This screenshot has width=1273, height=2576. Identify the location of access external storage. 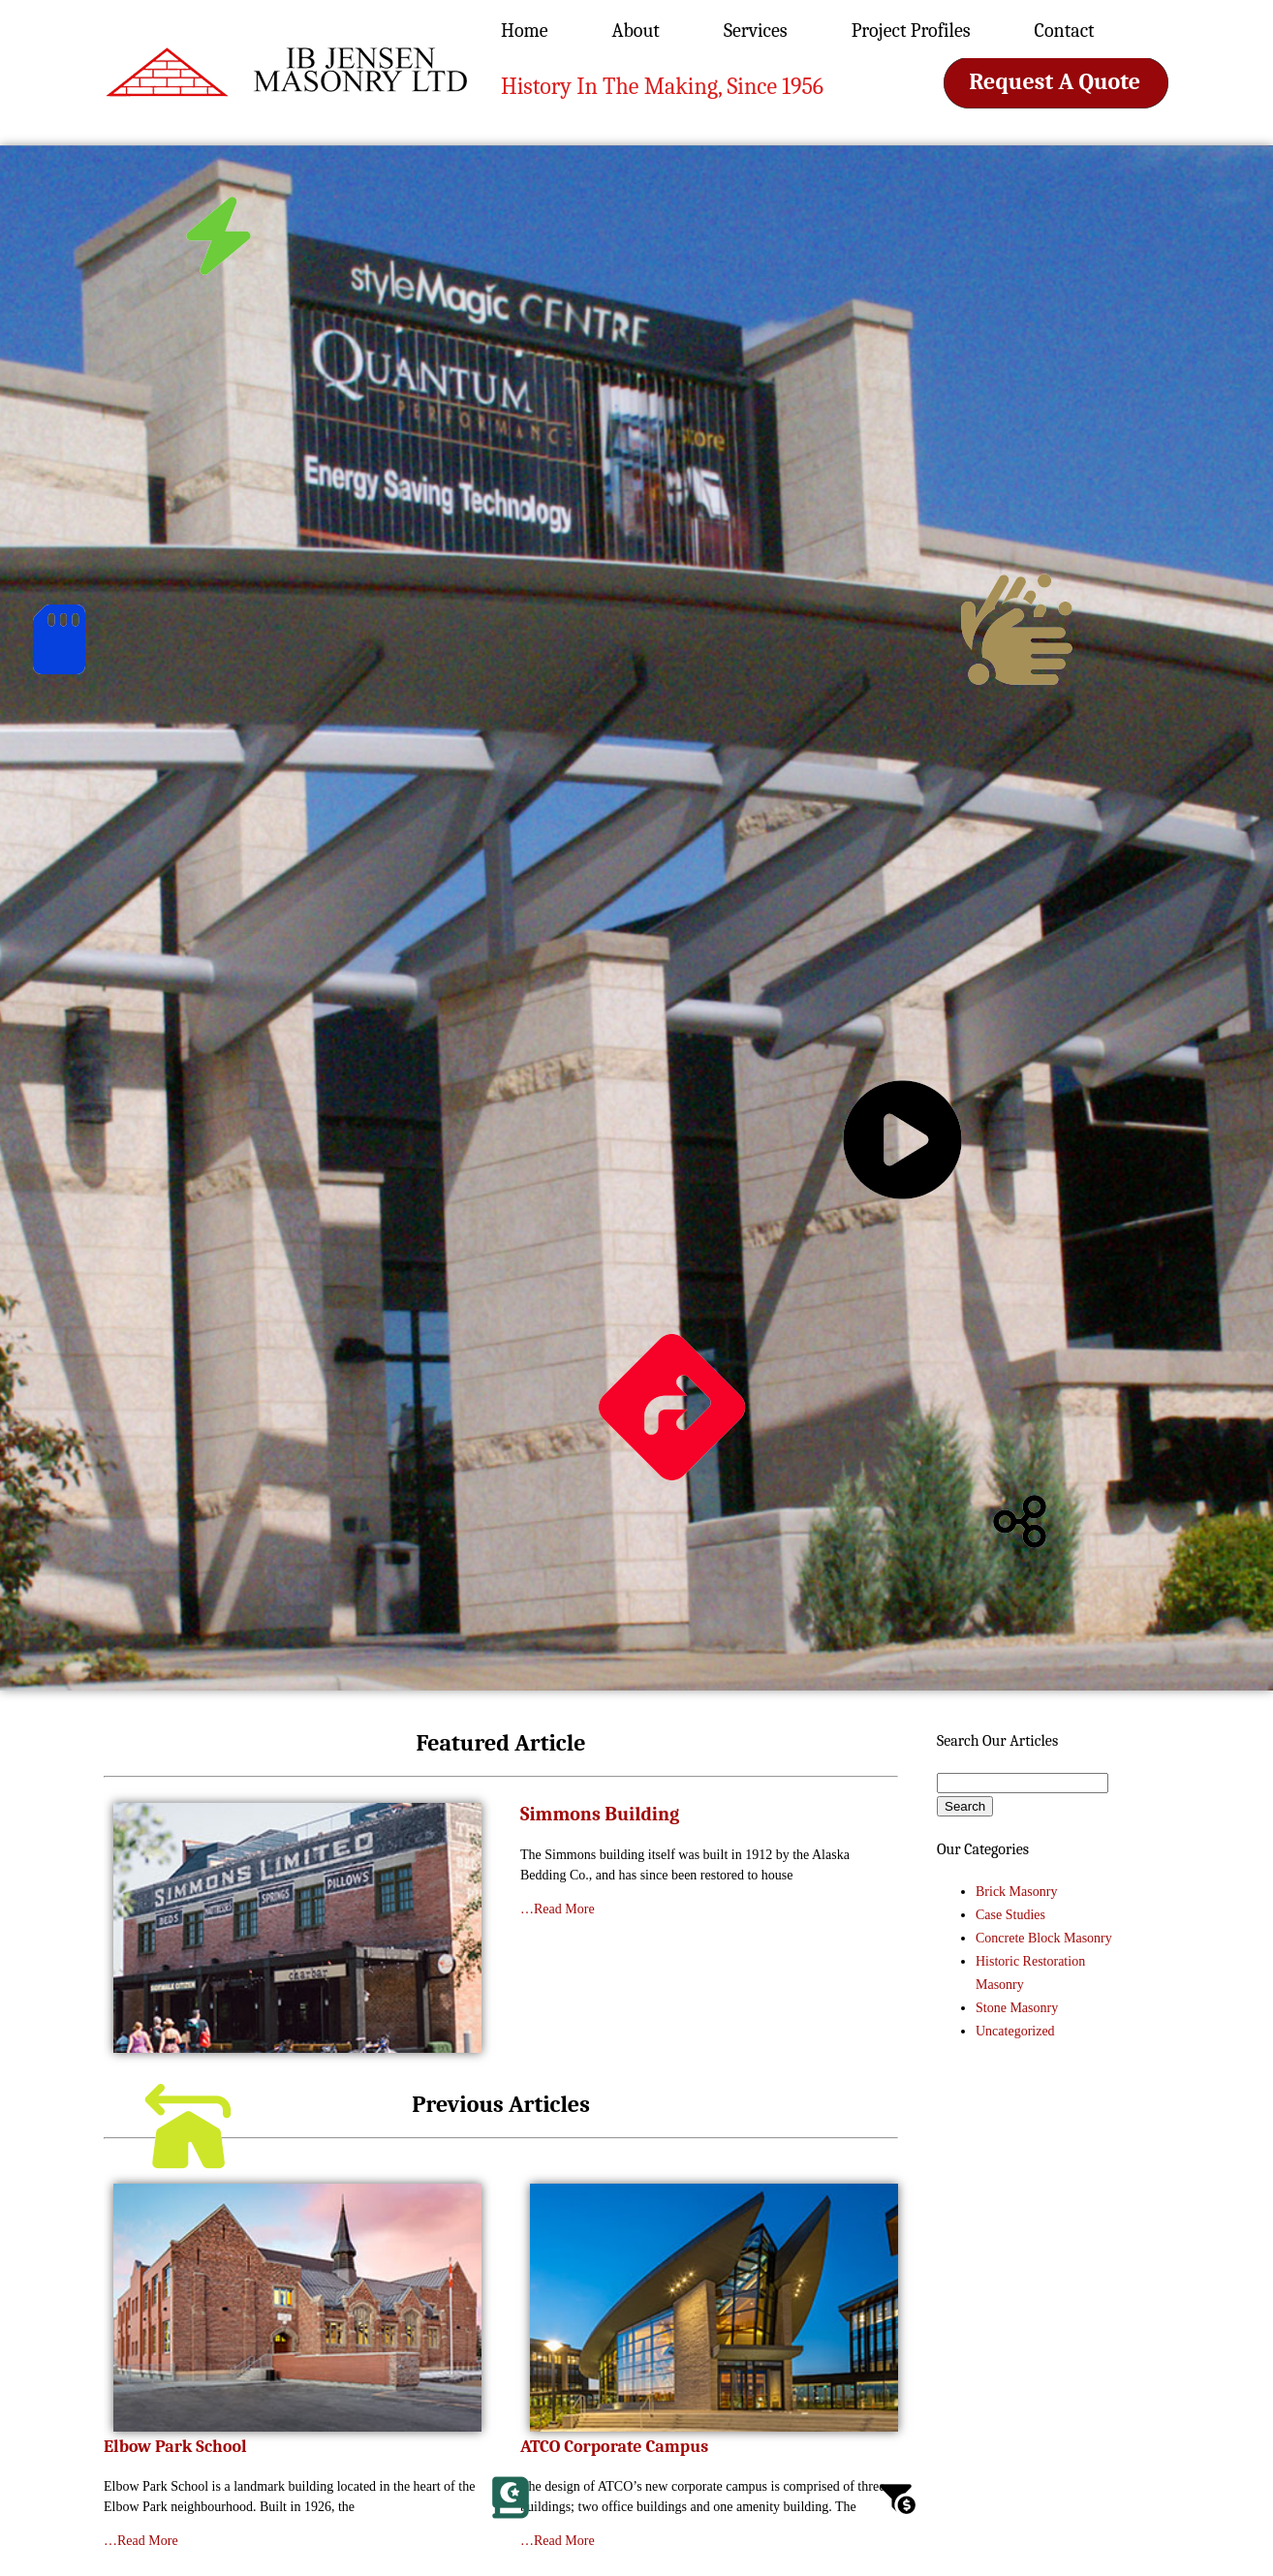
(59, 639).